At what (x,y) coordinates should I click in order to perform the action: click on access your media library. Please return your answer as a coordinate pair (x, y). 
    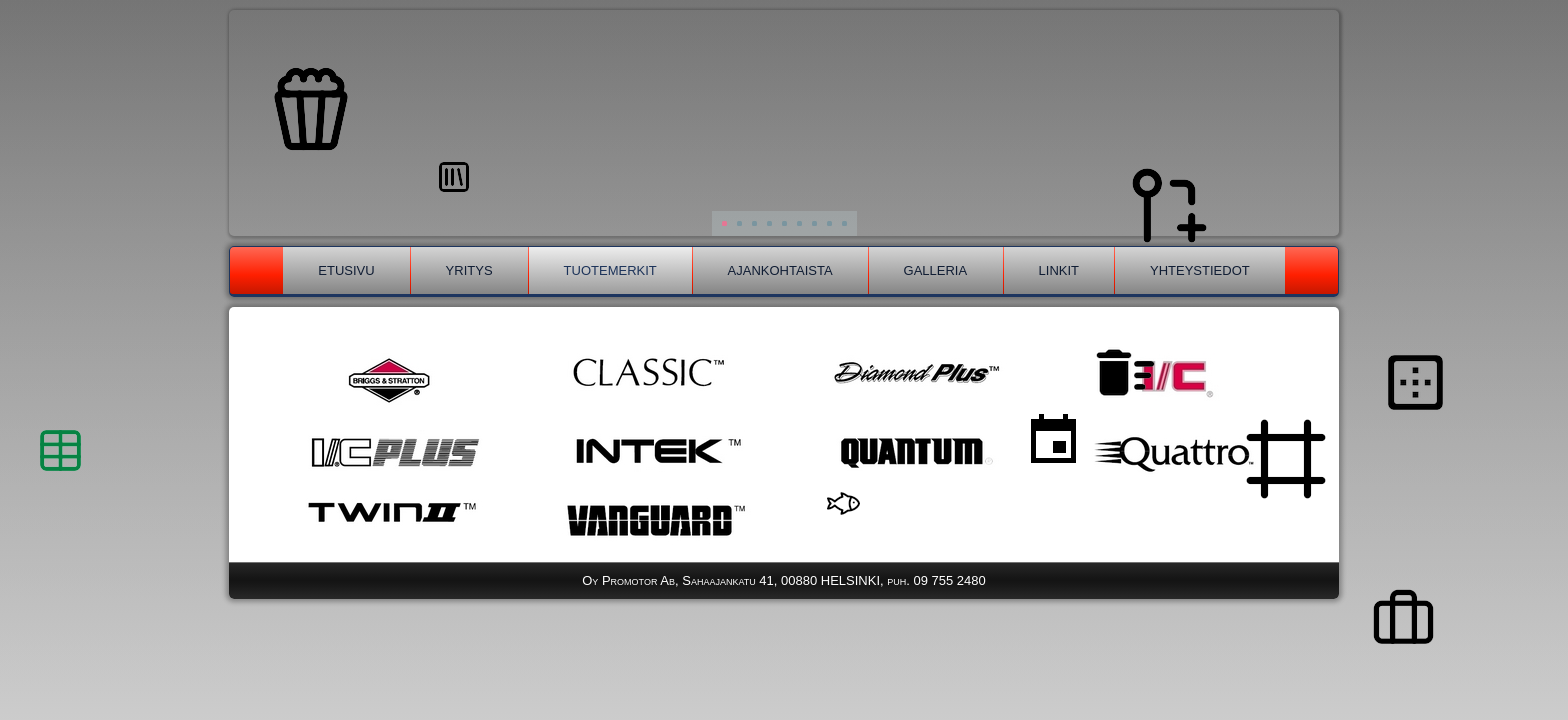
    Looking at the image, I should click on (454, 177).